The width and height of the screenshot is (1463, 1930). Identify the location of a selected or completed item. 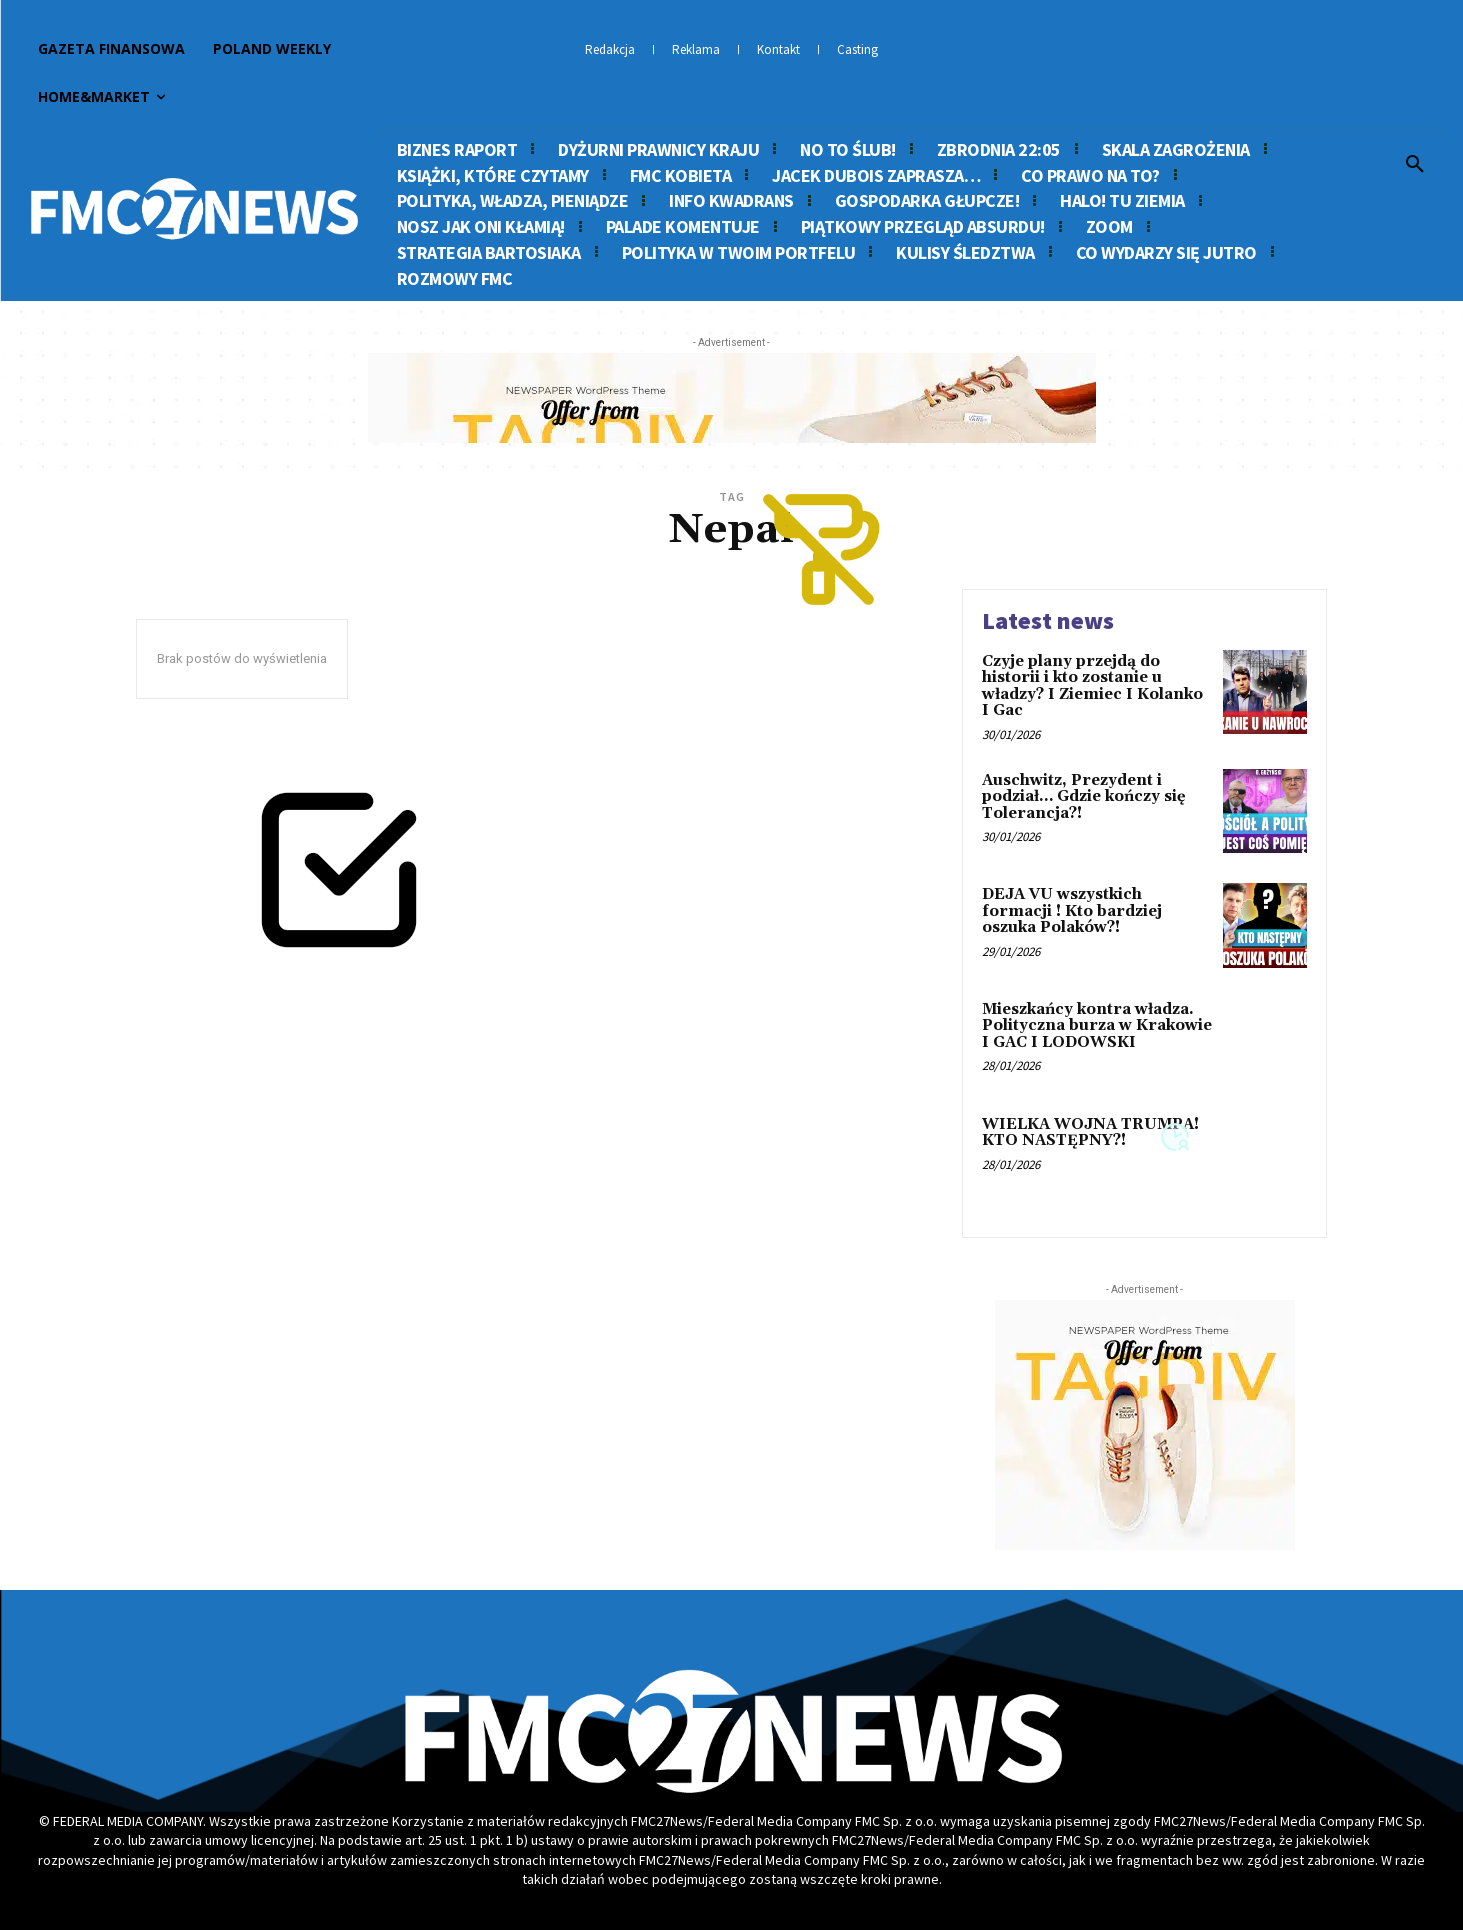
(339, 870).